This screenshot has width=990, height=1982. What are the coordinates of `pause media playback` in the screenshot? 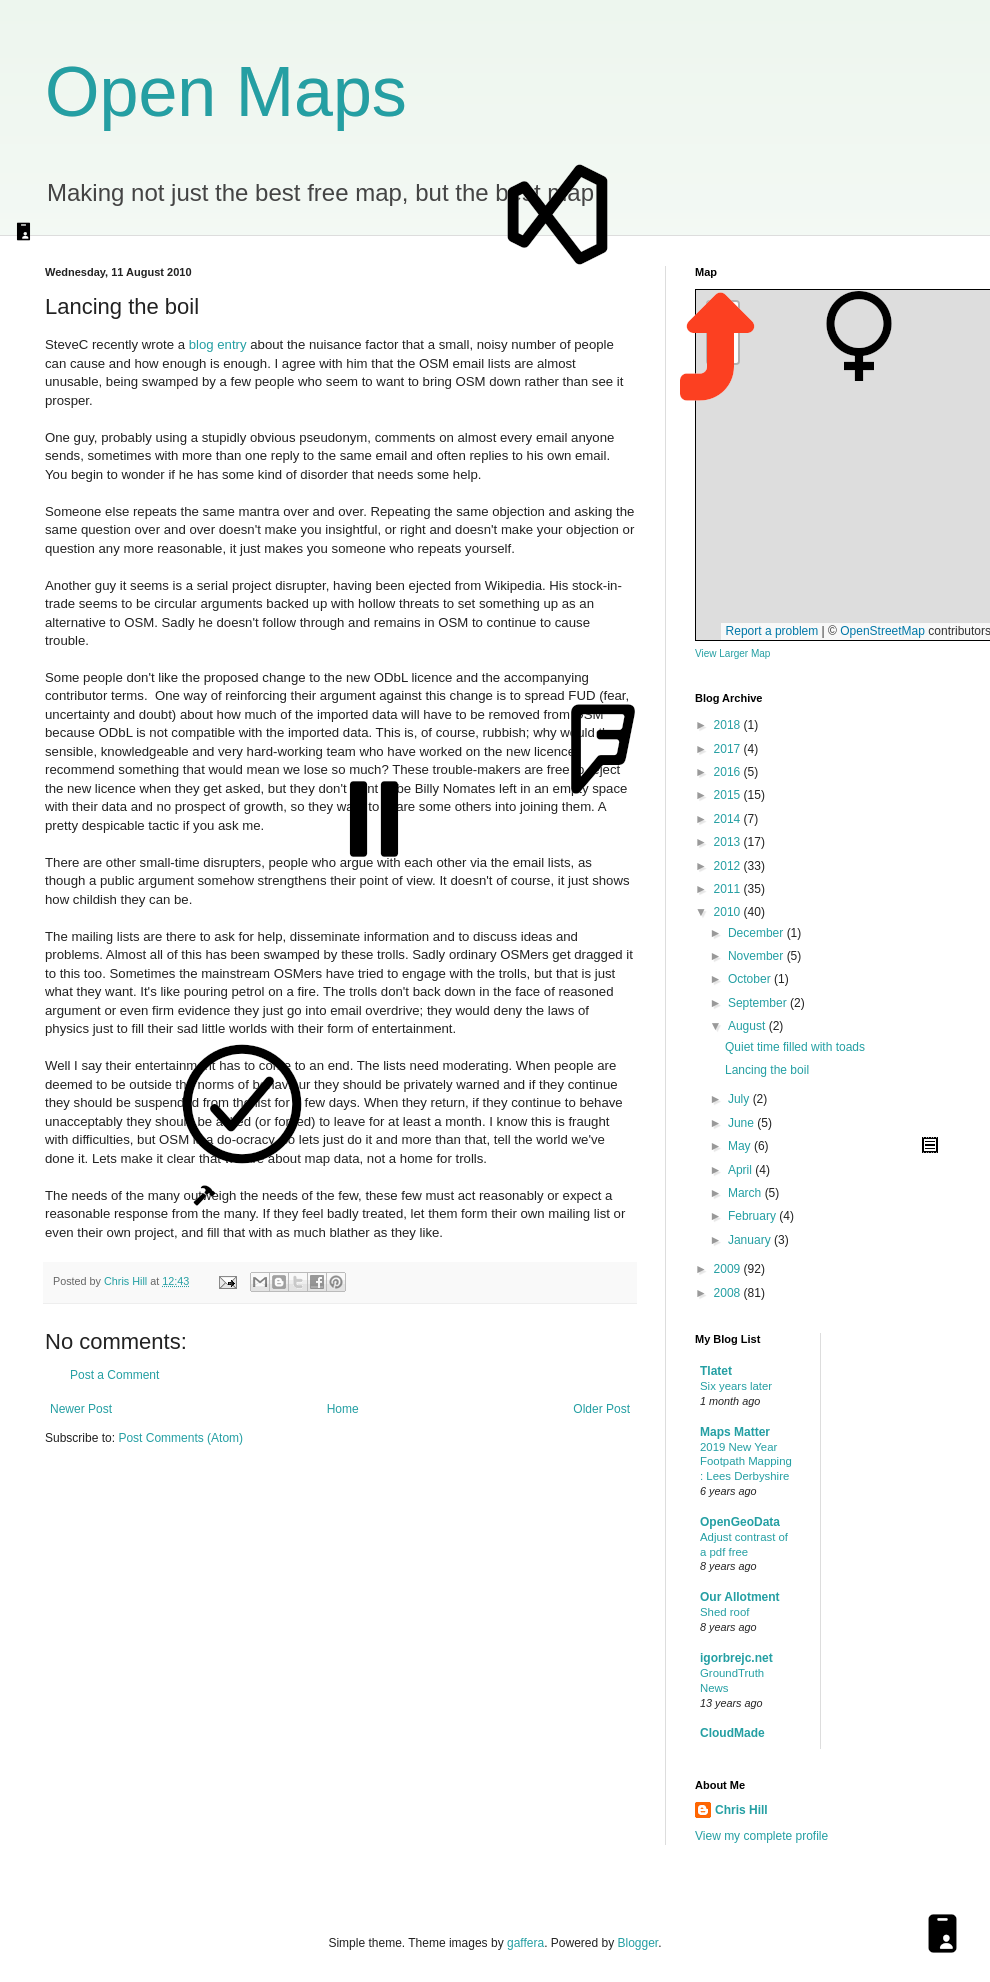 It's located at (374, 819).